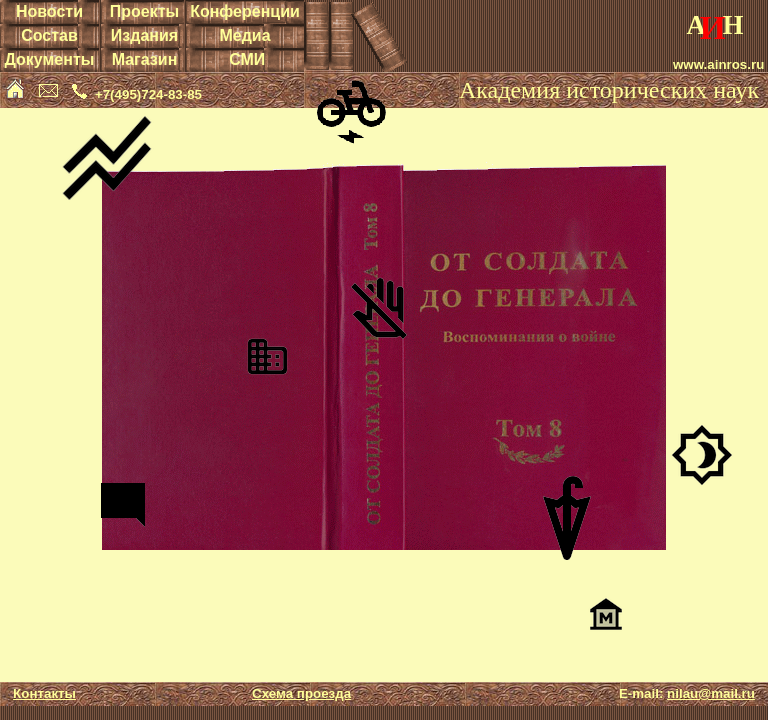  Describe the element at coordinates (123, 505) in the screenshot. I see `open comments section` at that location.